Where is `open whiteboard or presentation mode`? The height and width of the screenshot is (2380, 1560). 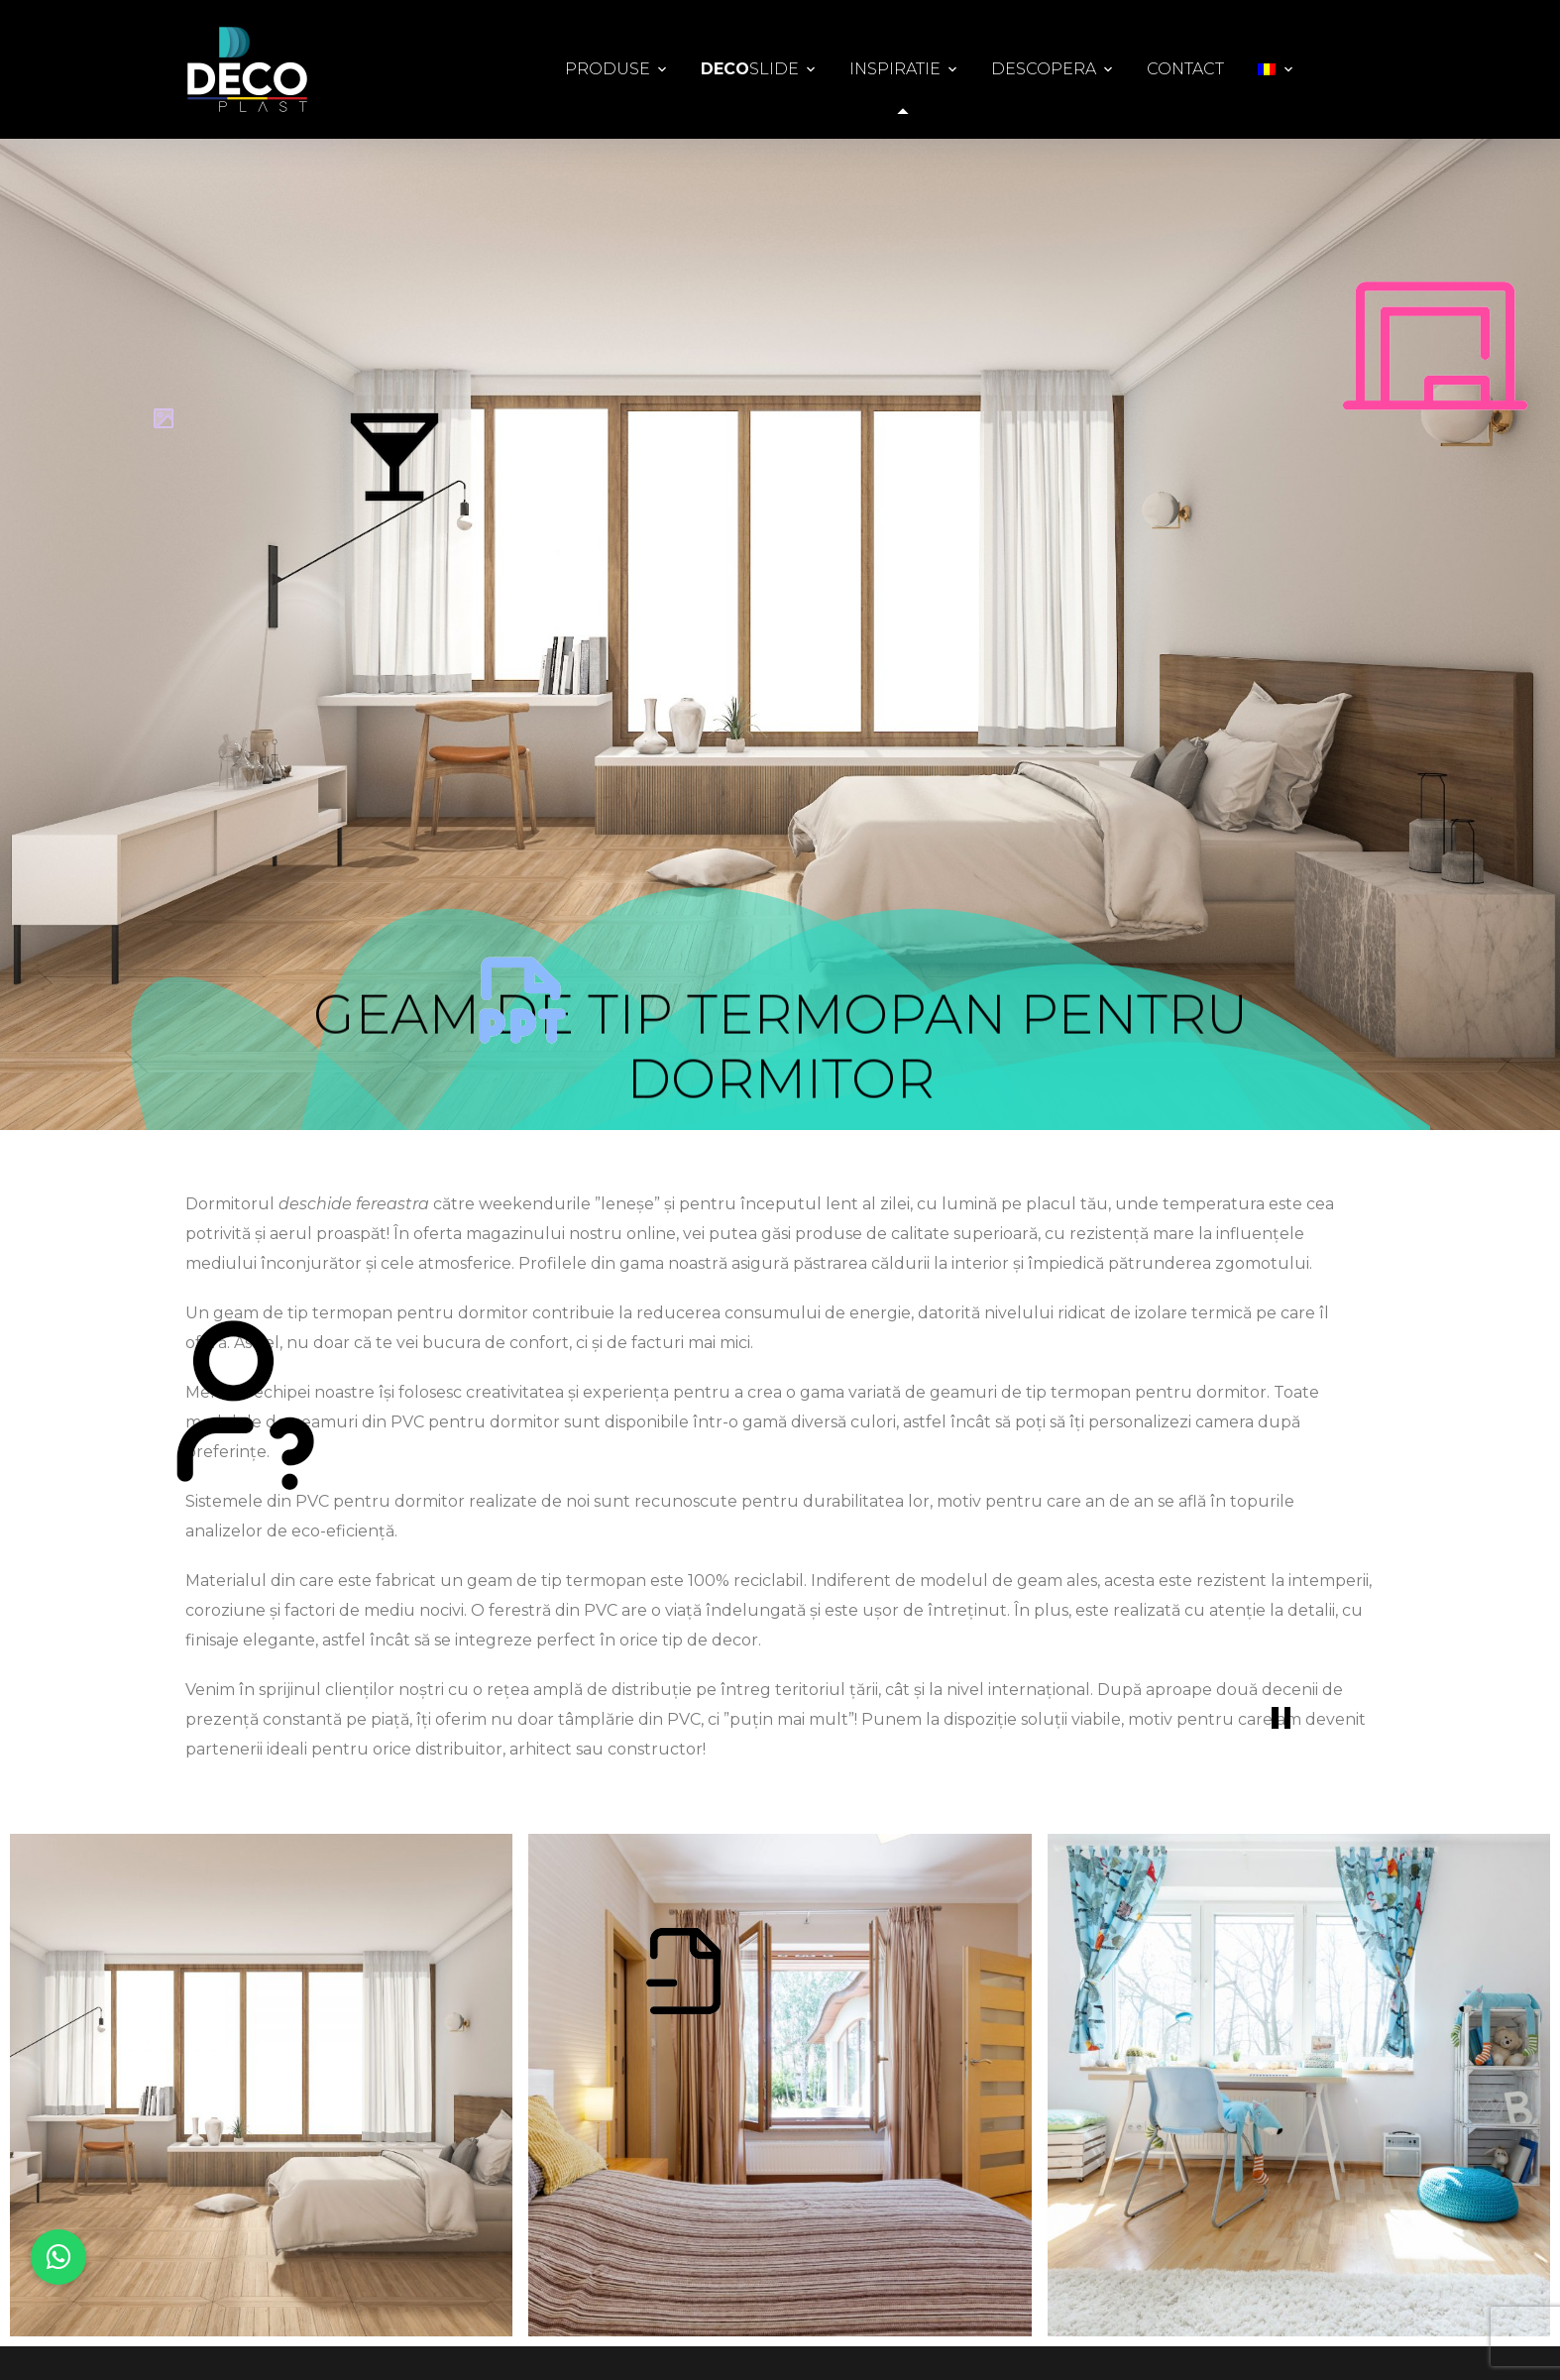
open whiteboard or presentation mode is located at coordinates (1435, 349).